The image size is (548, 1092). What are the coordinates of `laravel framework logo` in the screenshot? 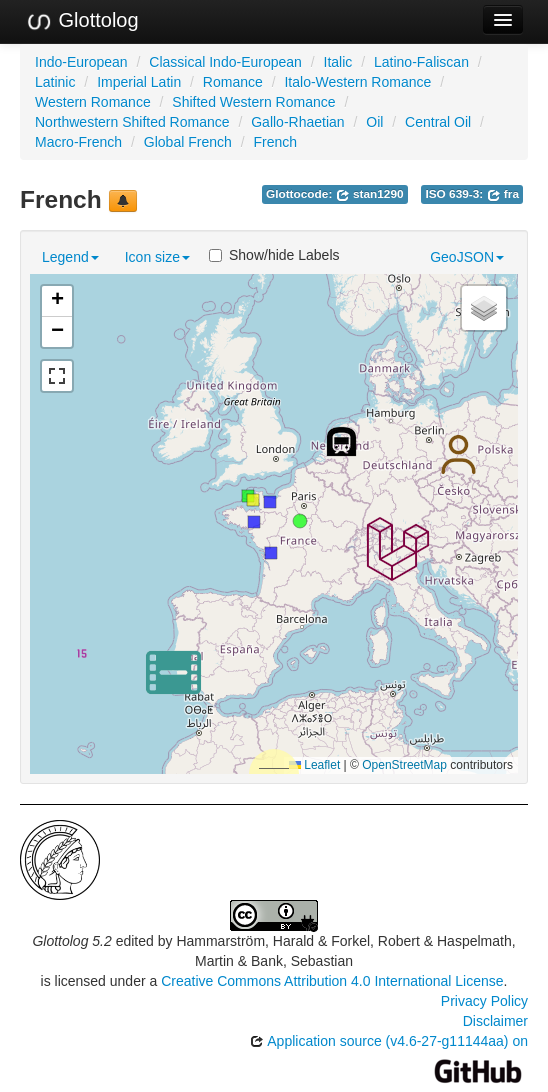 It's located at (398, 549).